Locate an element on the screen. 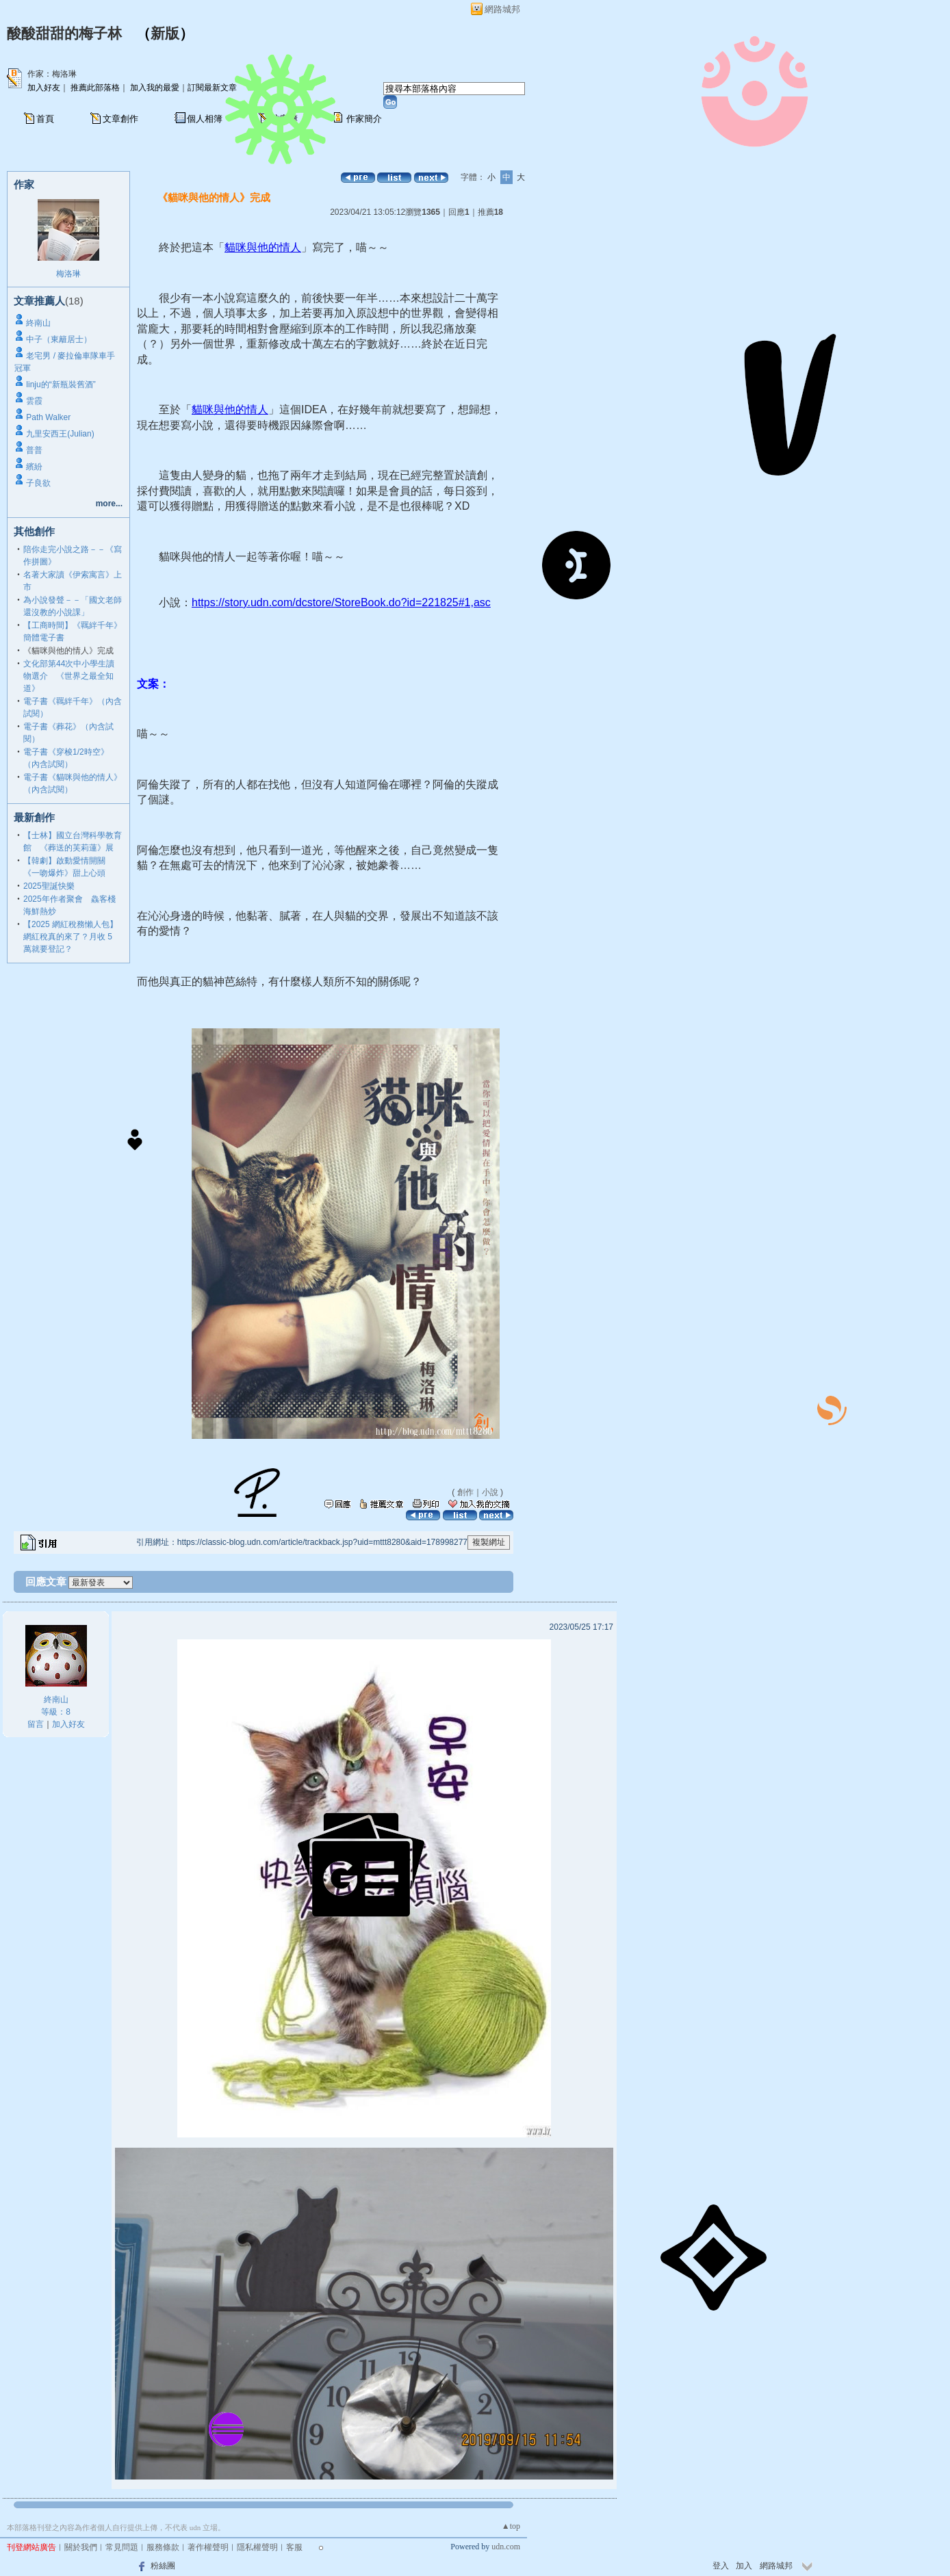 Image resolution: width=950 pixels, height=2576 pixels. mantine UI framework logo is located at coordinates (576, 565).